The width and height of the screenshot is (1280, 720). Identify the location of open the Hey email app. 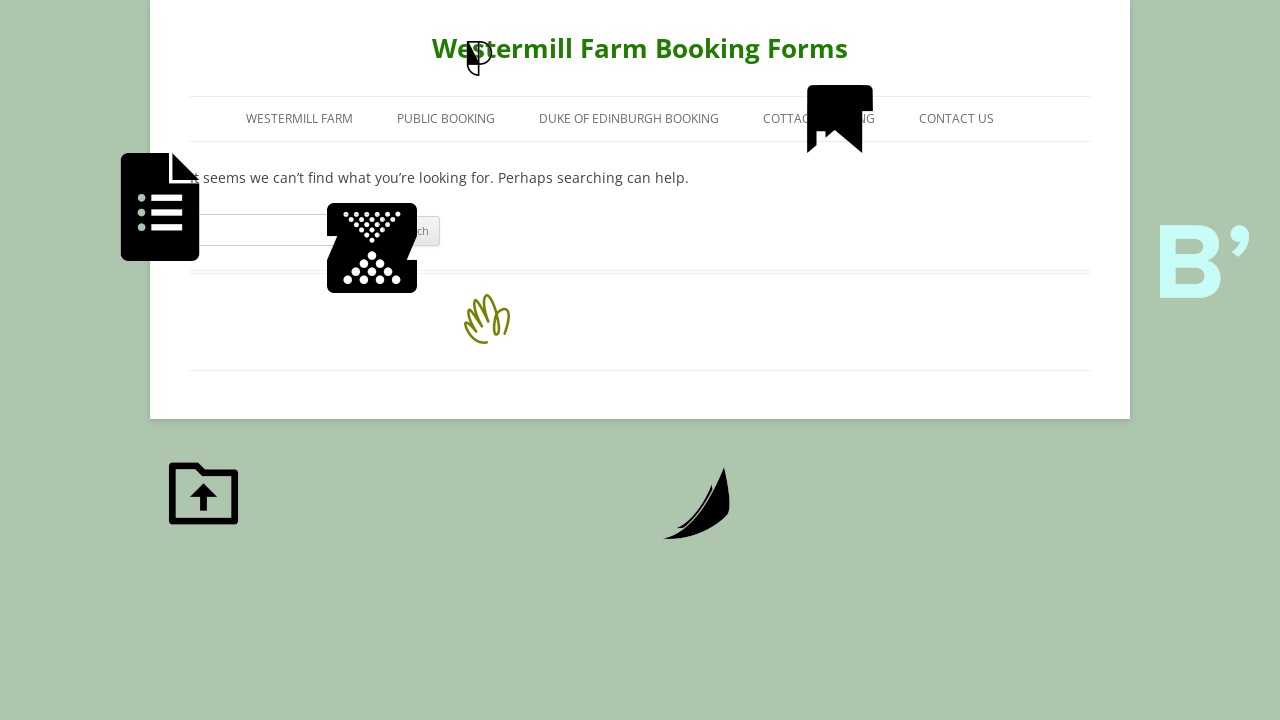
(487, 319).